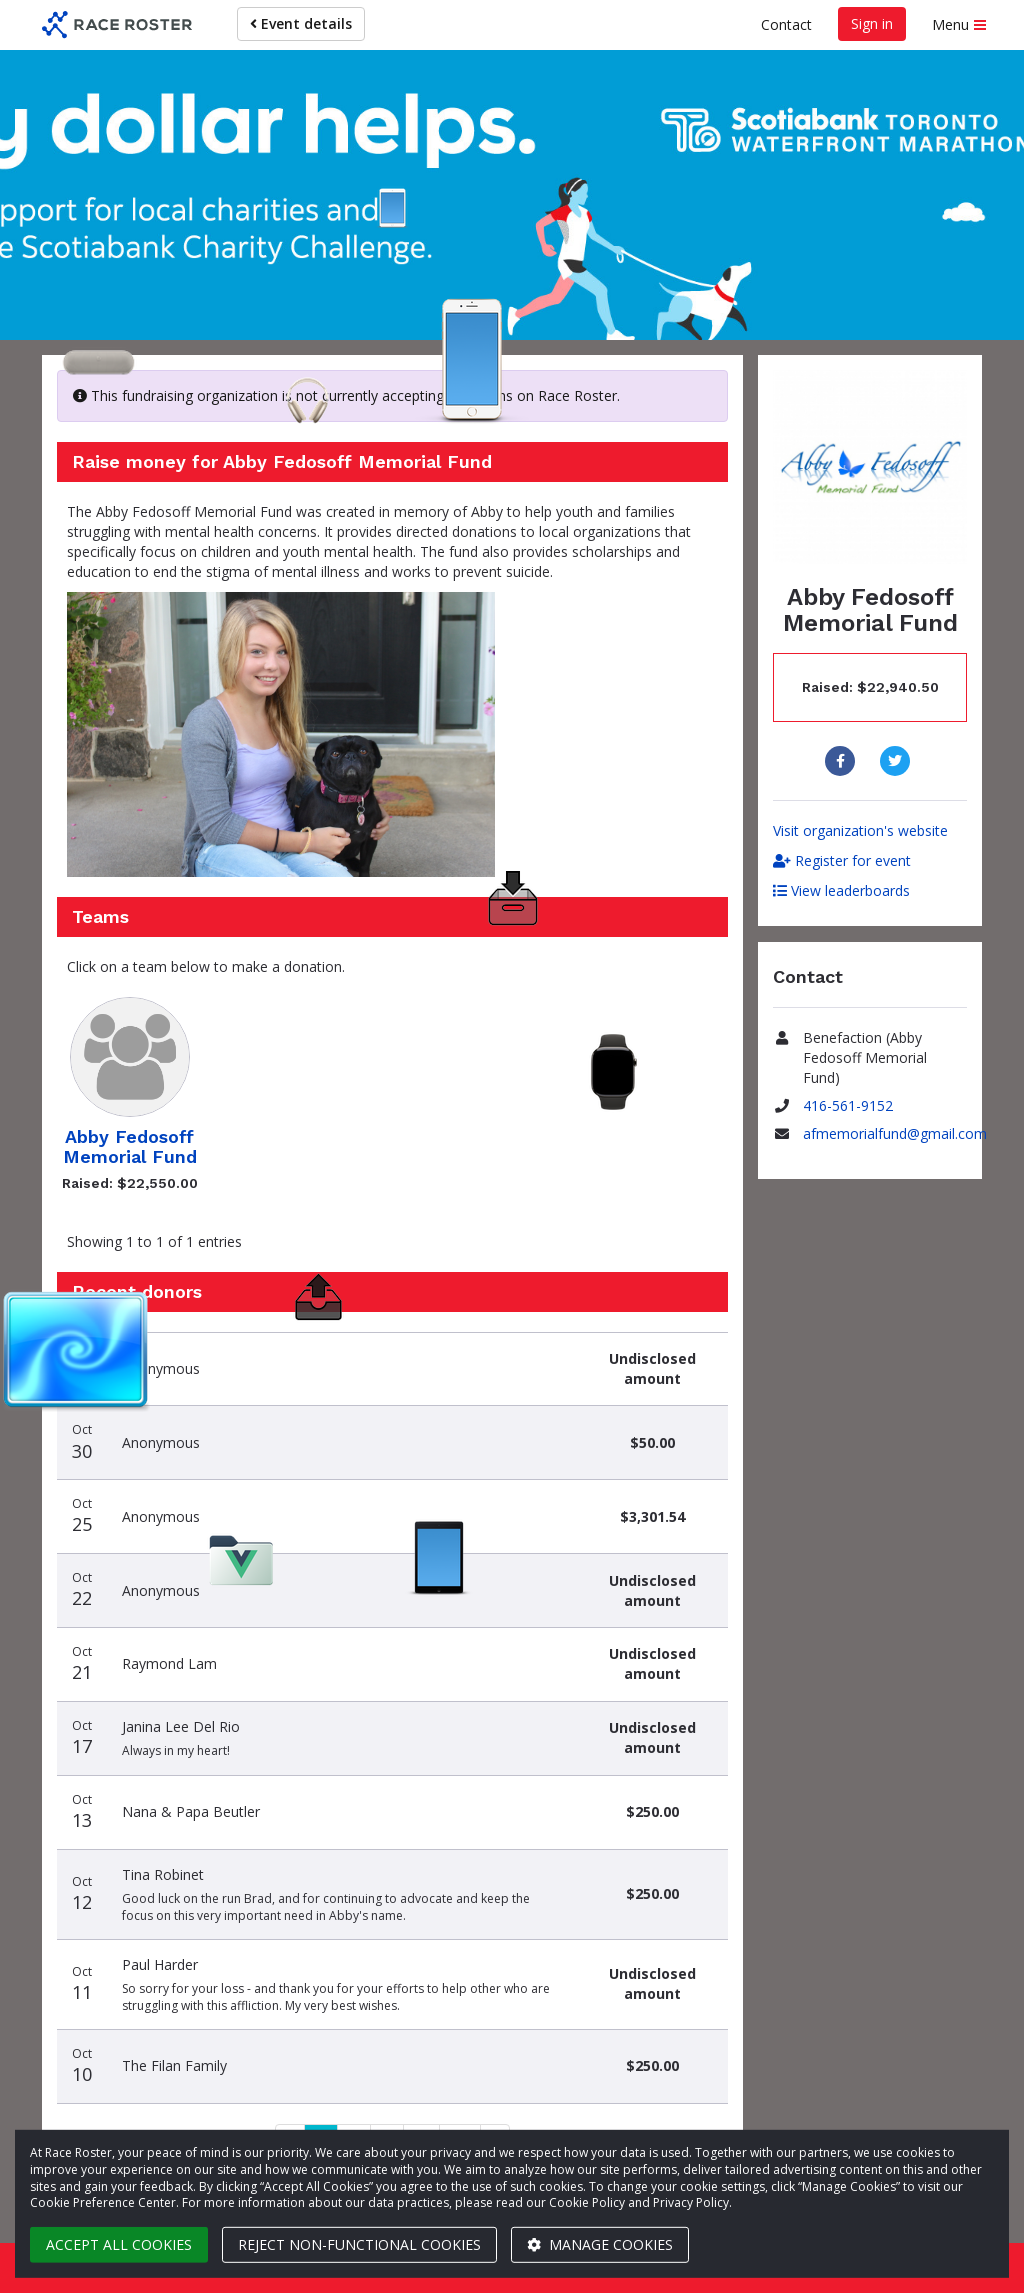 This screenshot has width=1024, height=2293. I want to click on apple airpods max headphones, so click(307, 400).